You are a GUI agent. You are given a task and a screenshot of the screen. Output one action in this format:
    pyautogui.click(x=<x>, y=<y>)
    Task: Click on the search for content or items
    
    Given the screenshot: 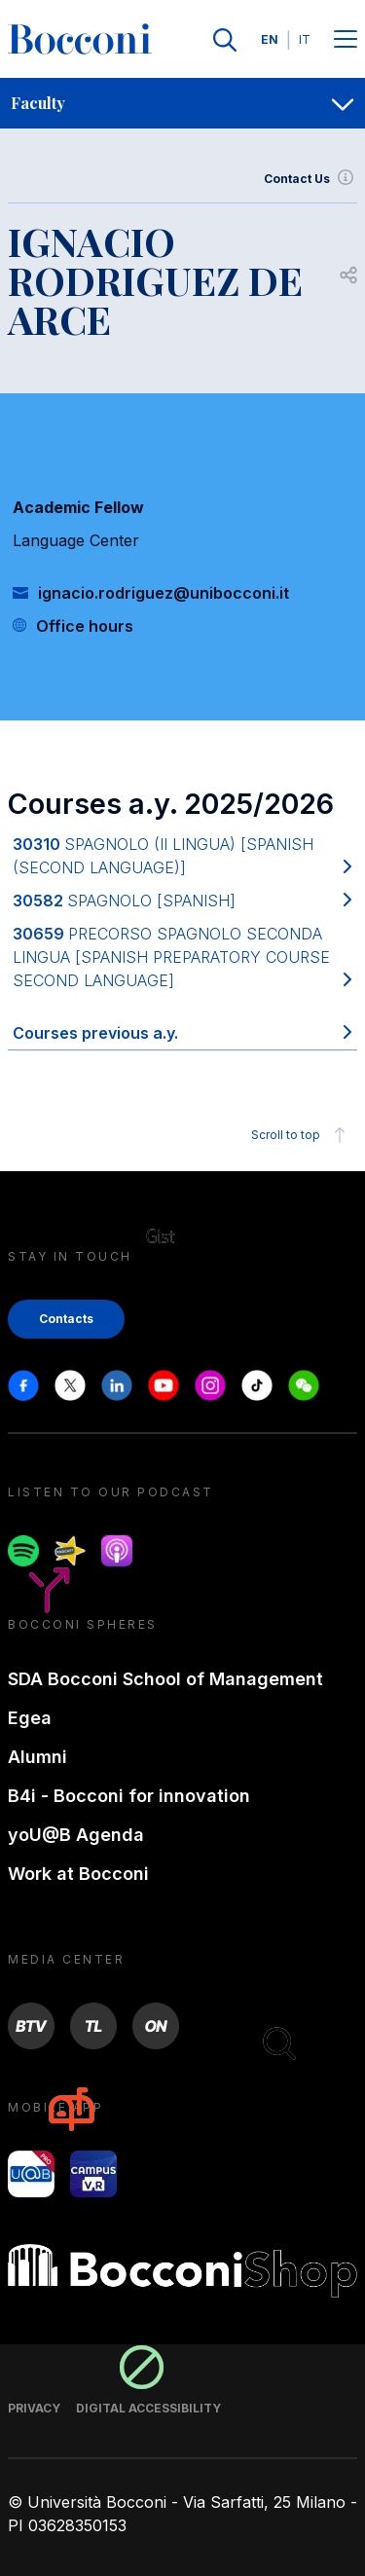 What is the action you would take?
    pyautogui.click(x=279, y=2043)
    